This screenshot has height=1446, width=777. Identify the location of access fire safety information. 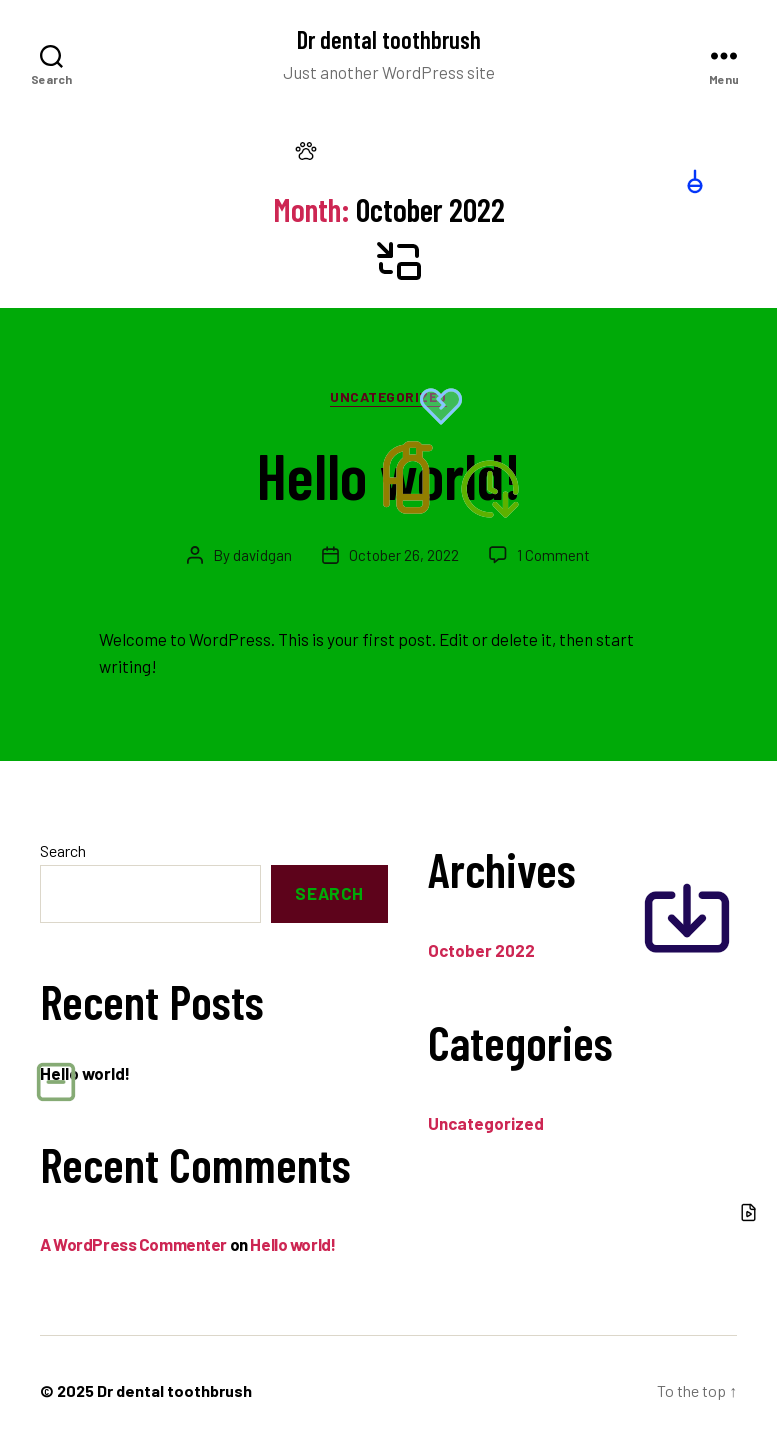
(409, 477).